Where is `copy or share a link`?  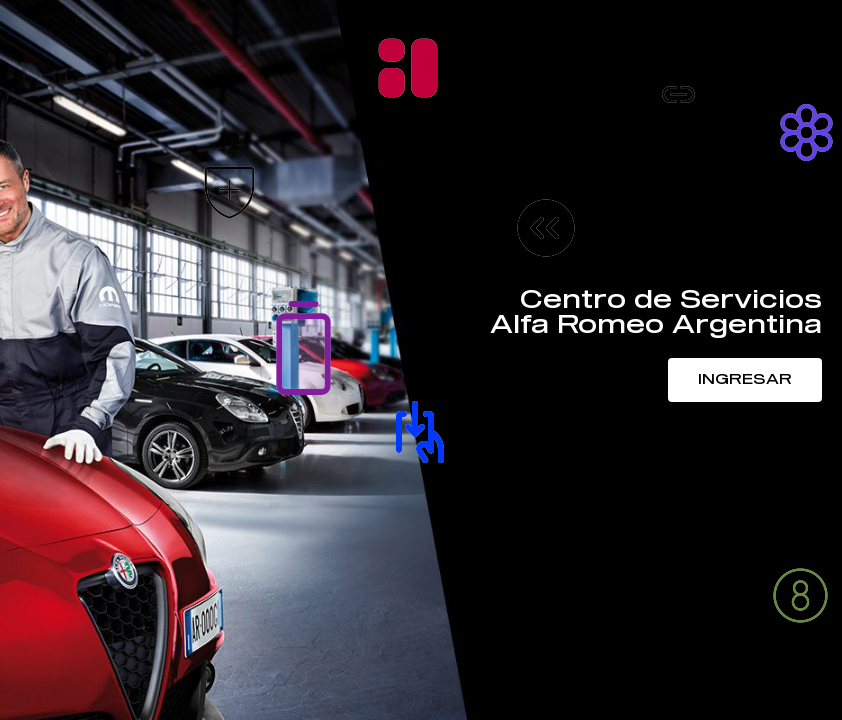 copy or share a link is located at coordinates (678, 94).